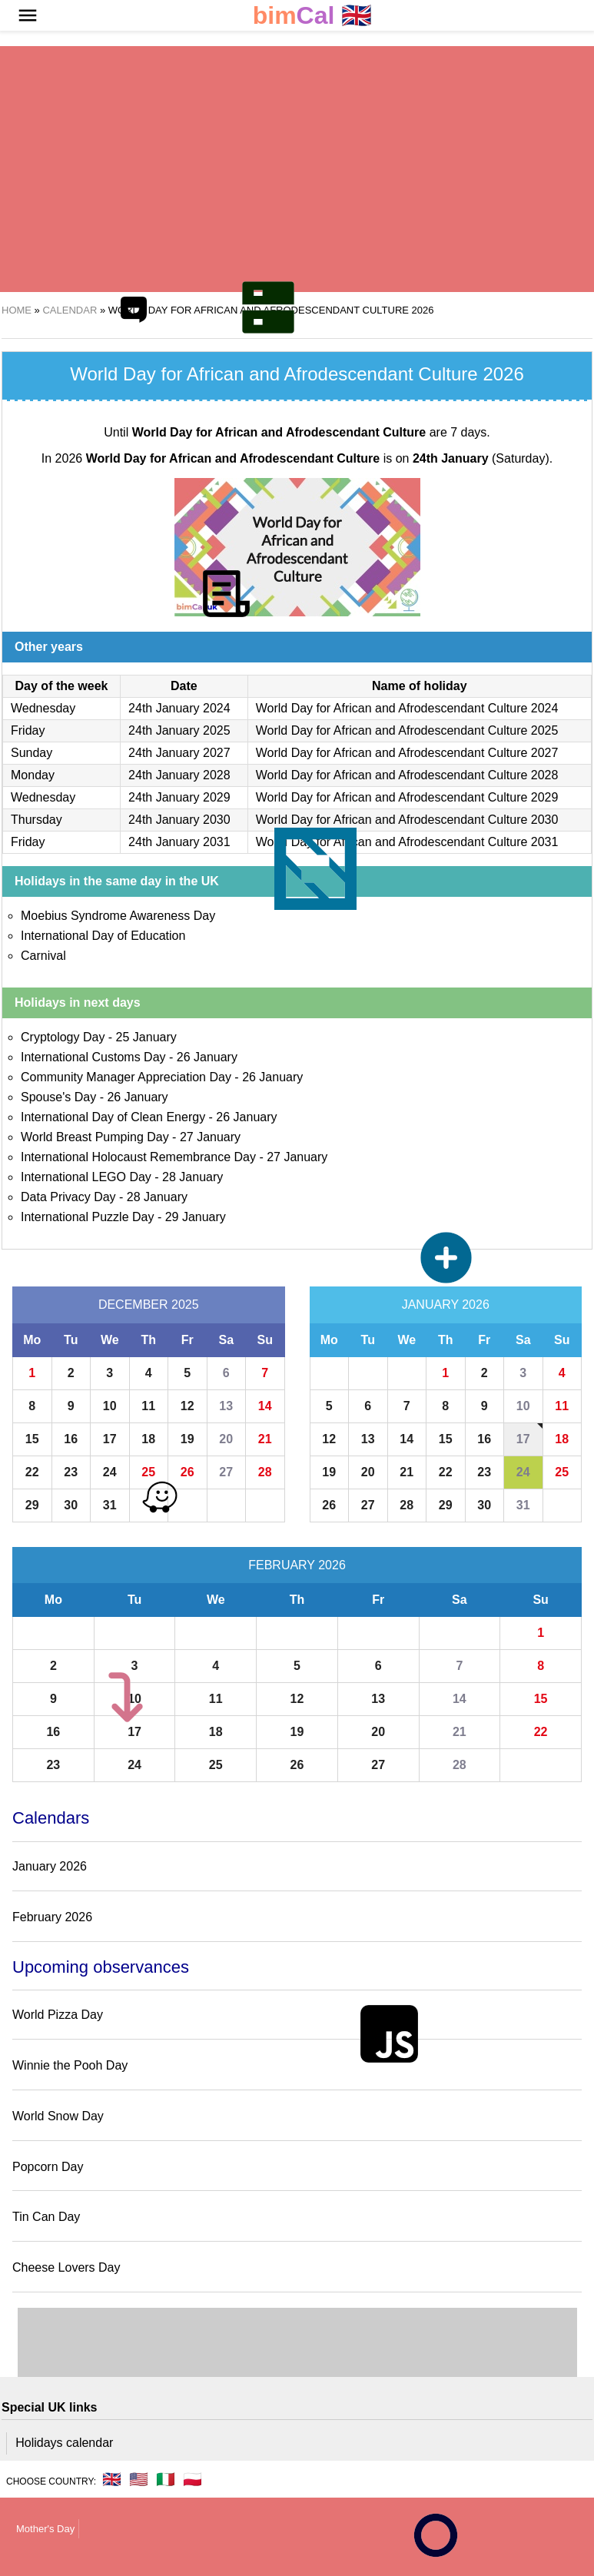 This screenshot has width=594, height=2576. I want to click on move item down in a list, so click(127, 1697).